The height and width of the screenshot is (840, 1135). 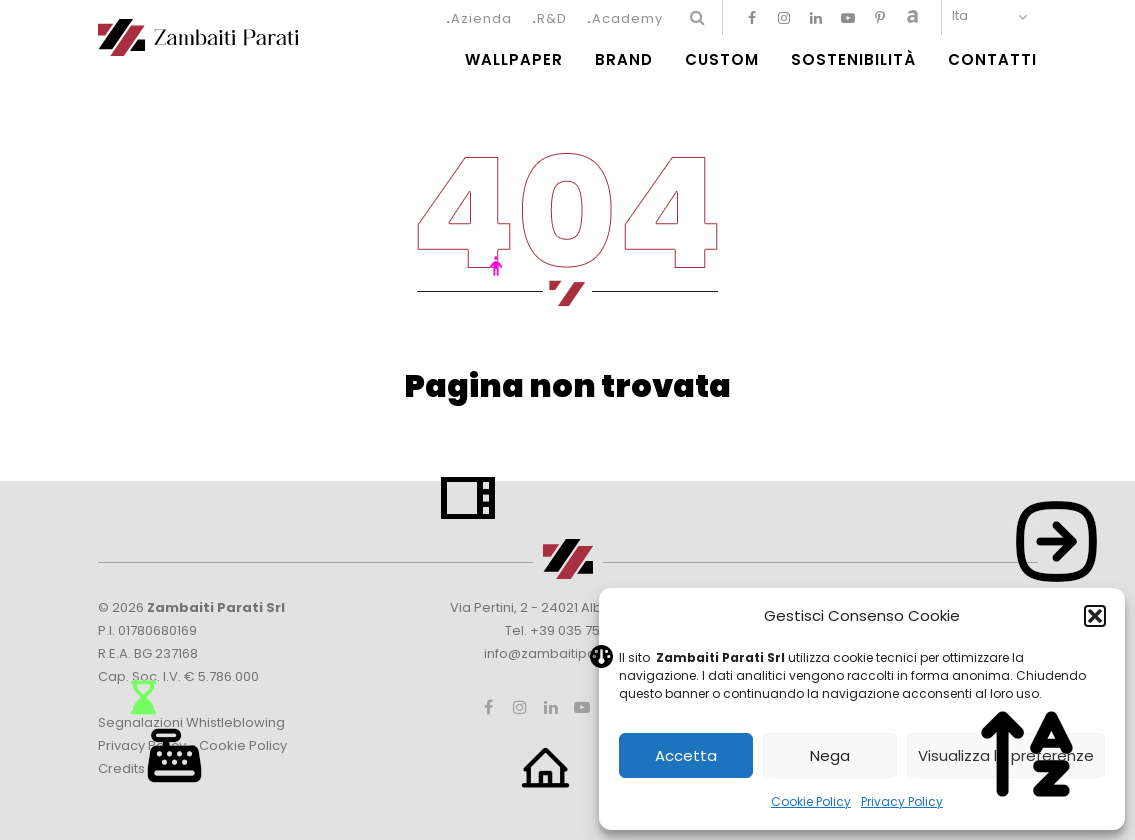 What do you see at coordinates (545, 768) in the screenshot?
I see `navigate to home screen` at bounding box center [545, 768].